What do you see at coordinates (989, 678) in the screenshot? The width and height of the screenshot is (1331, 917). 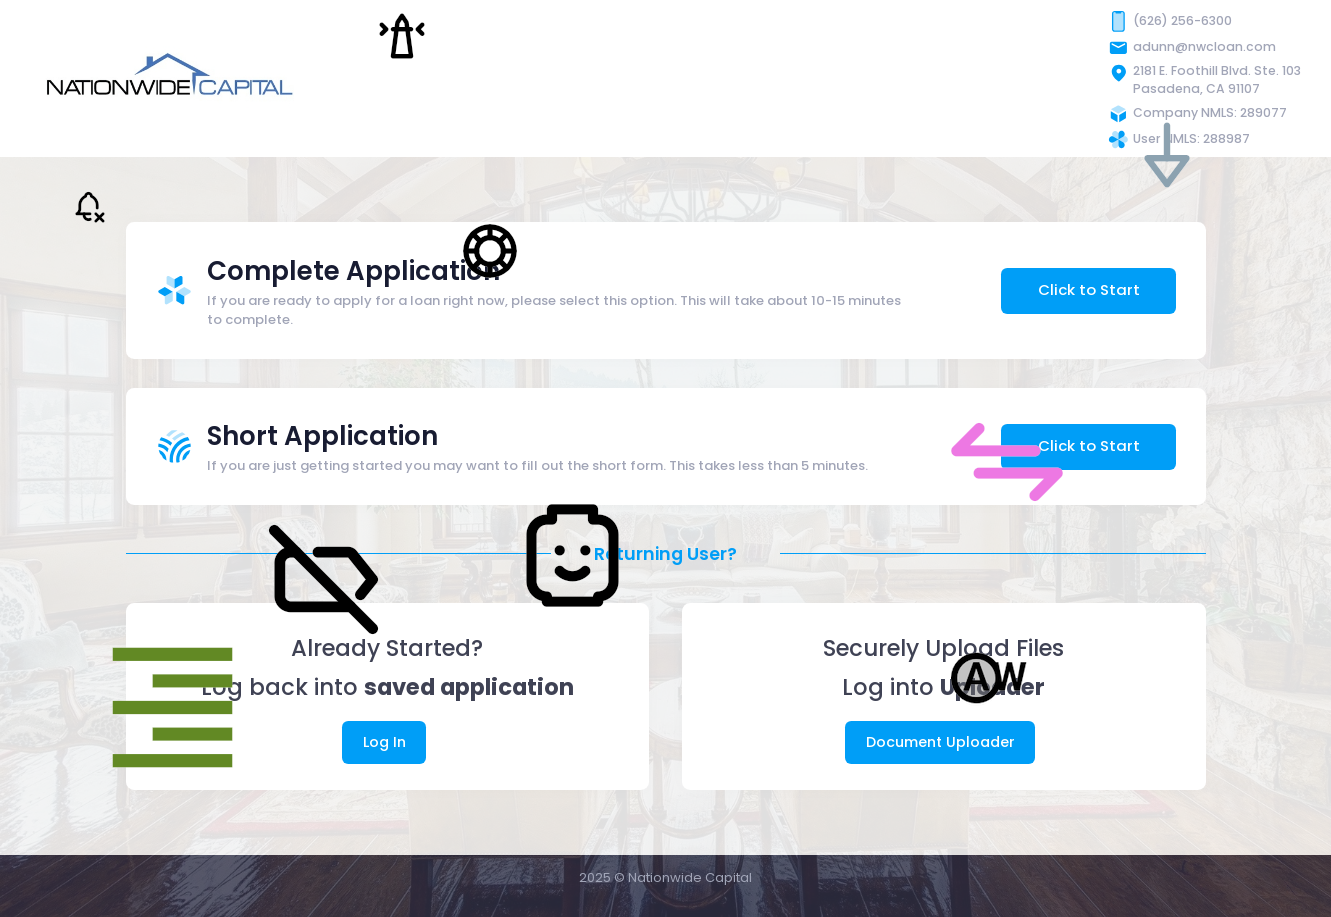 I see `enable auto white balance` at bounding box center [989, 678].